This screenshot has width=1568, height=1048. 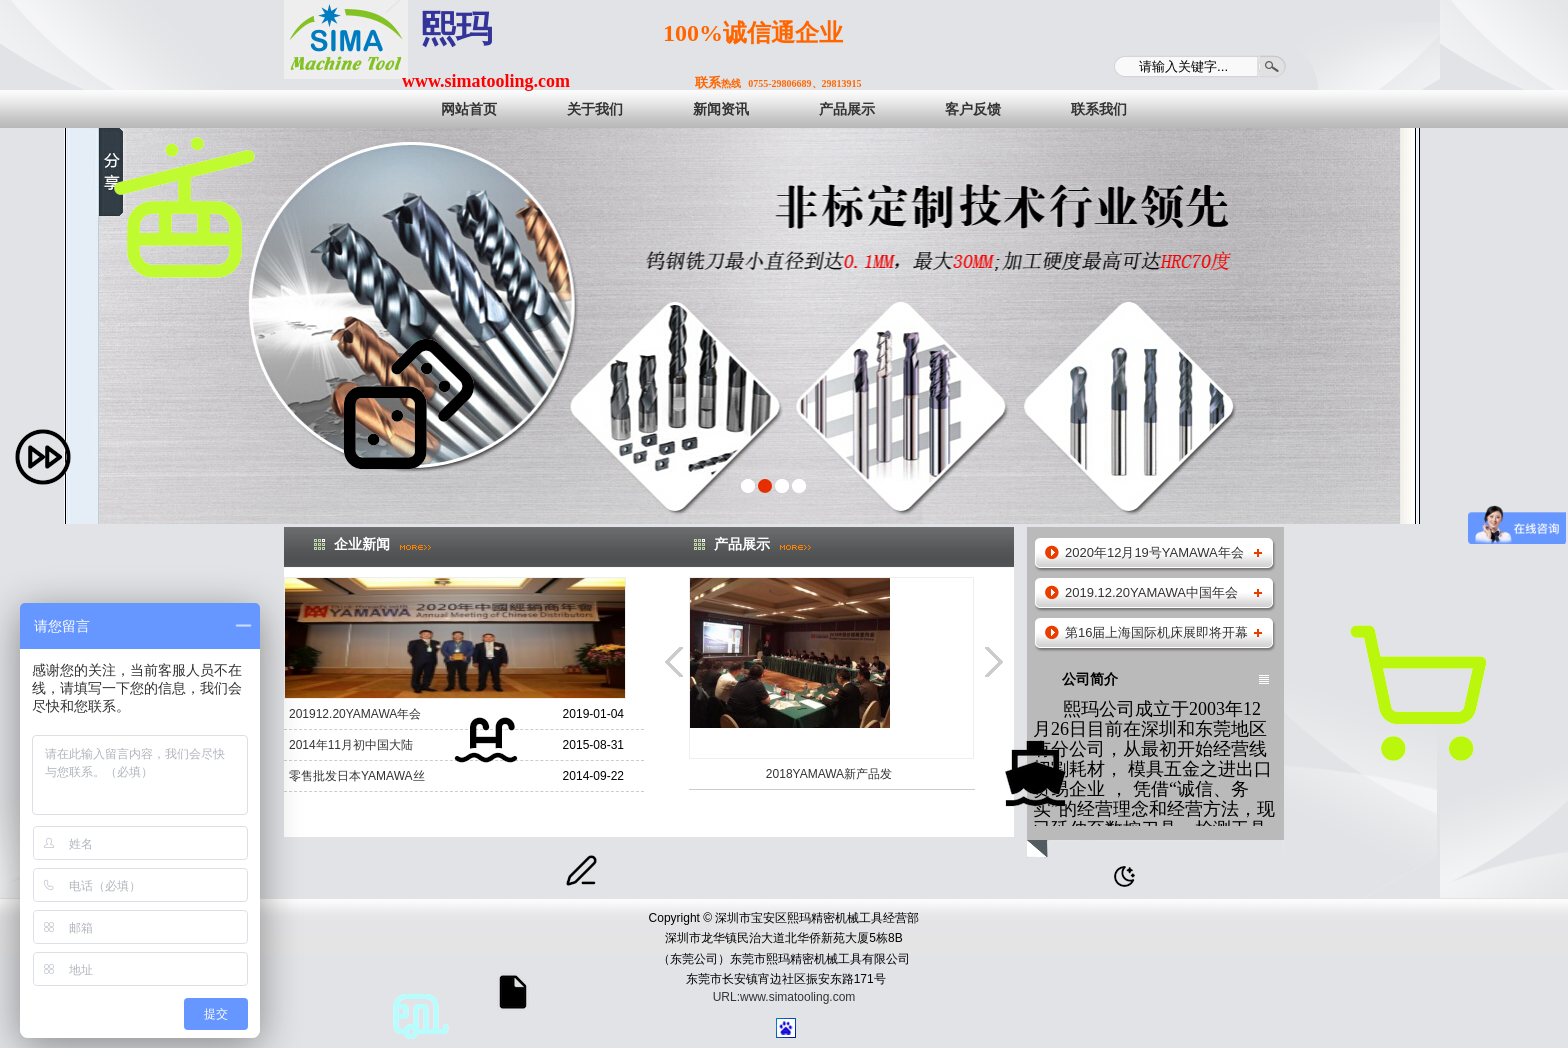 I want to click on view your shopping cart, so click(x=1418, y=693).